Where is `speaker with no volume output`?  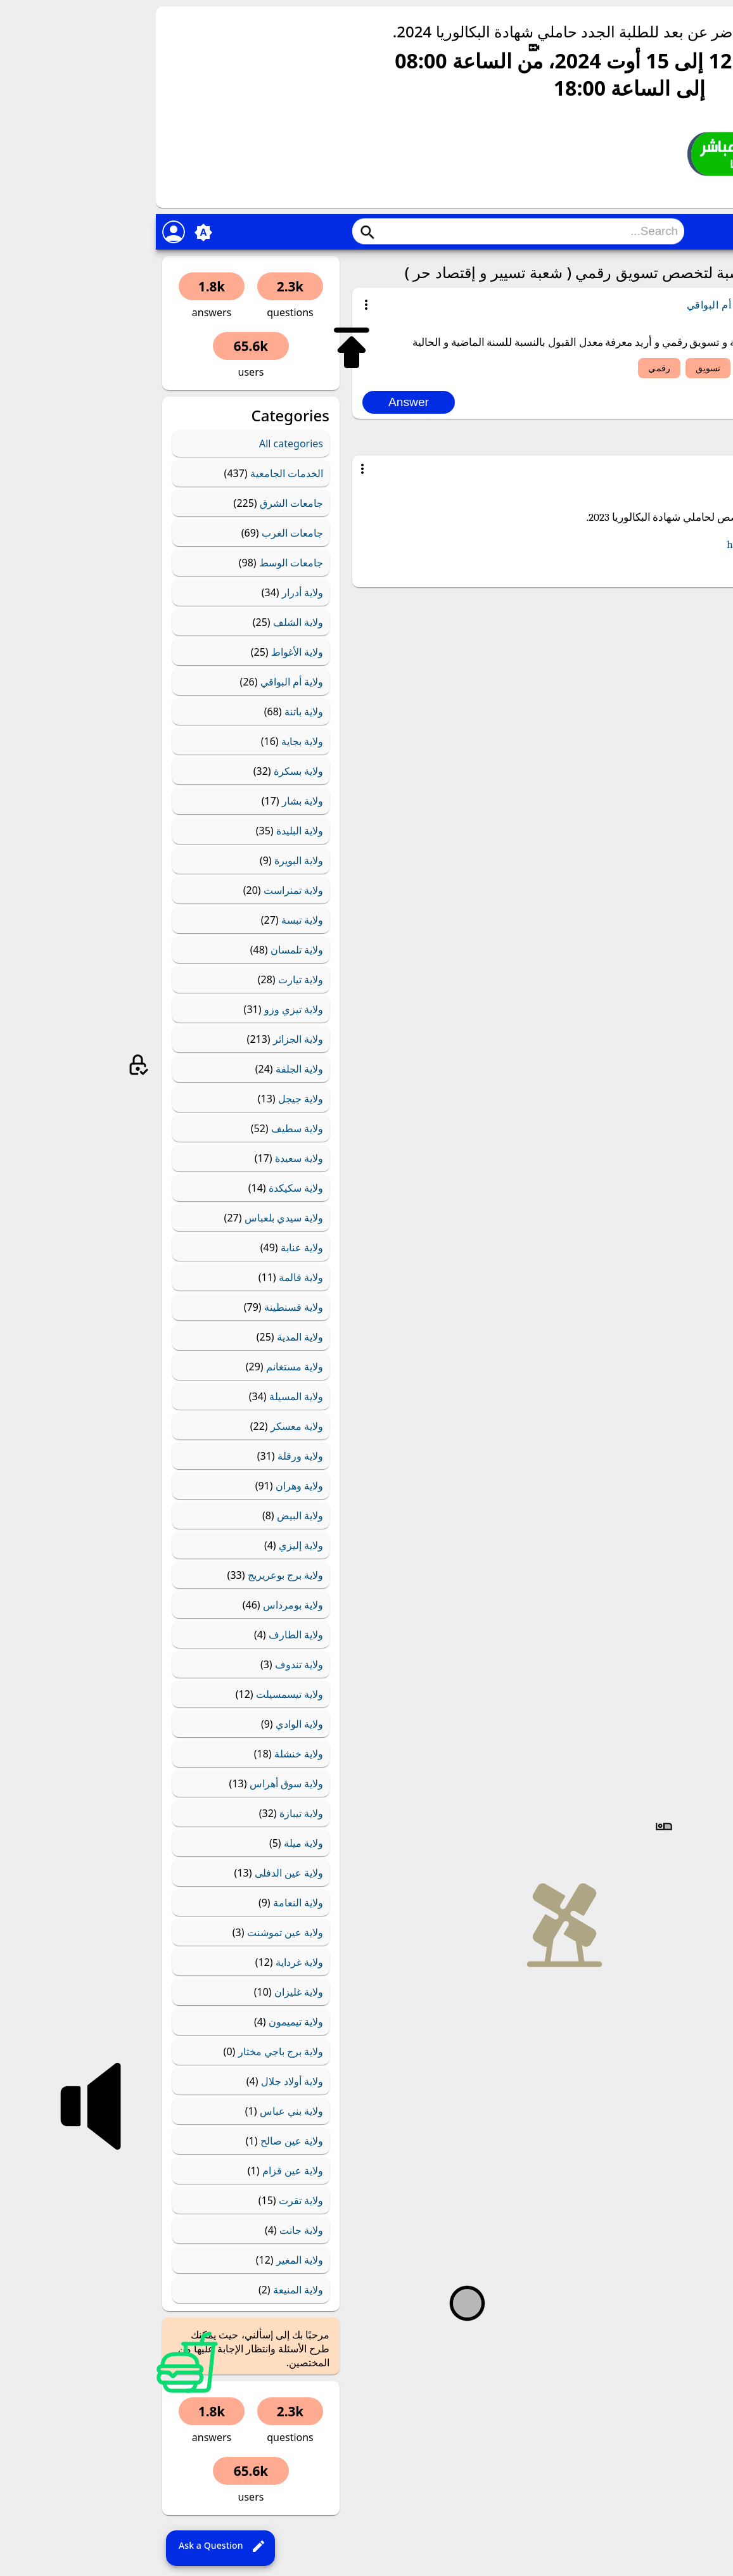 speaker with no volume output is located at coordinates (107, 2106).